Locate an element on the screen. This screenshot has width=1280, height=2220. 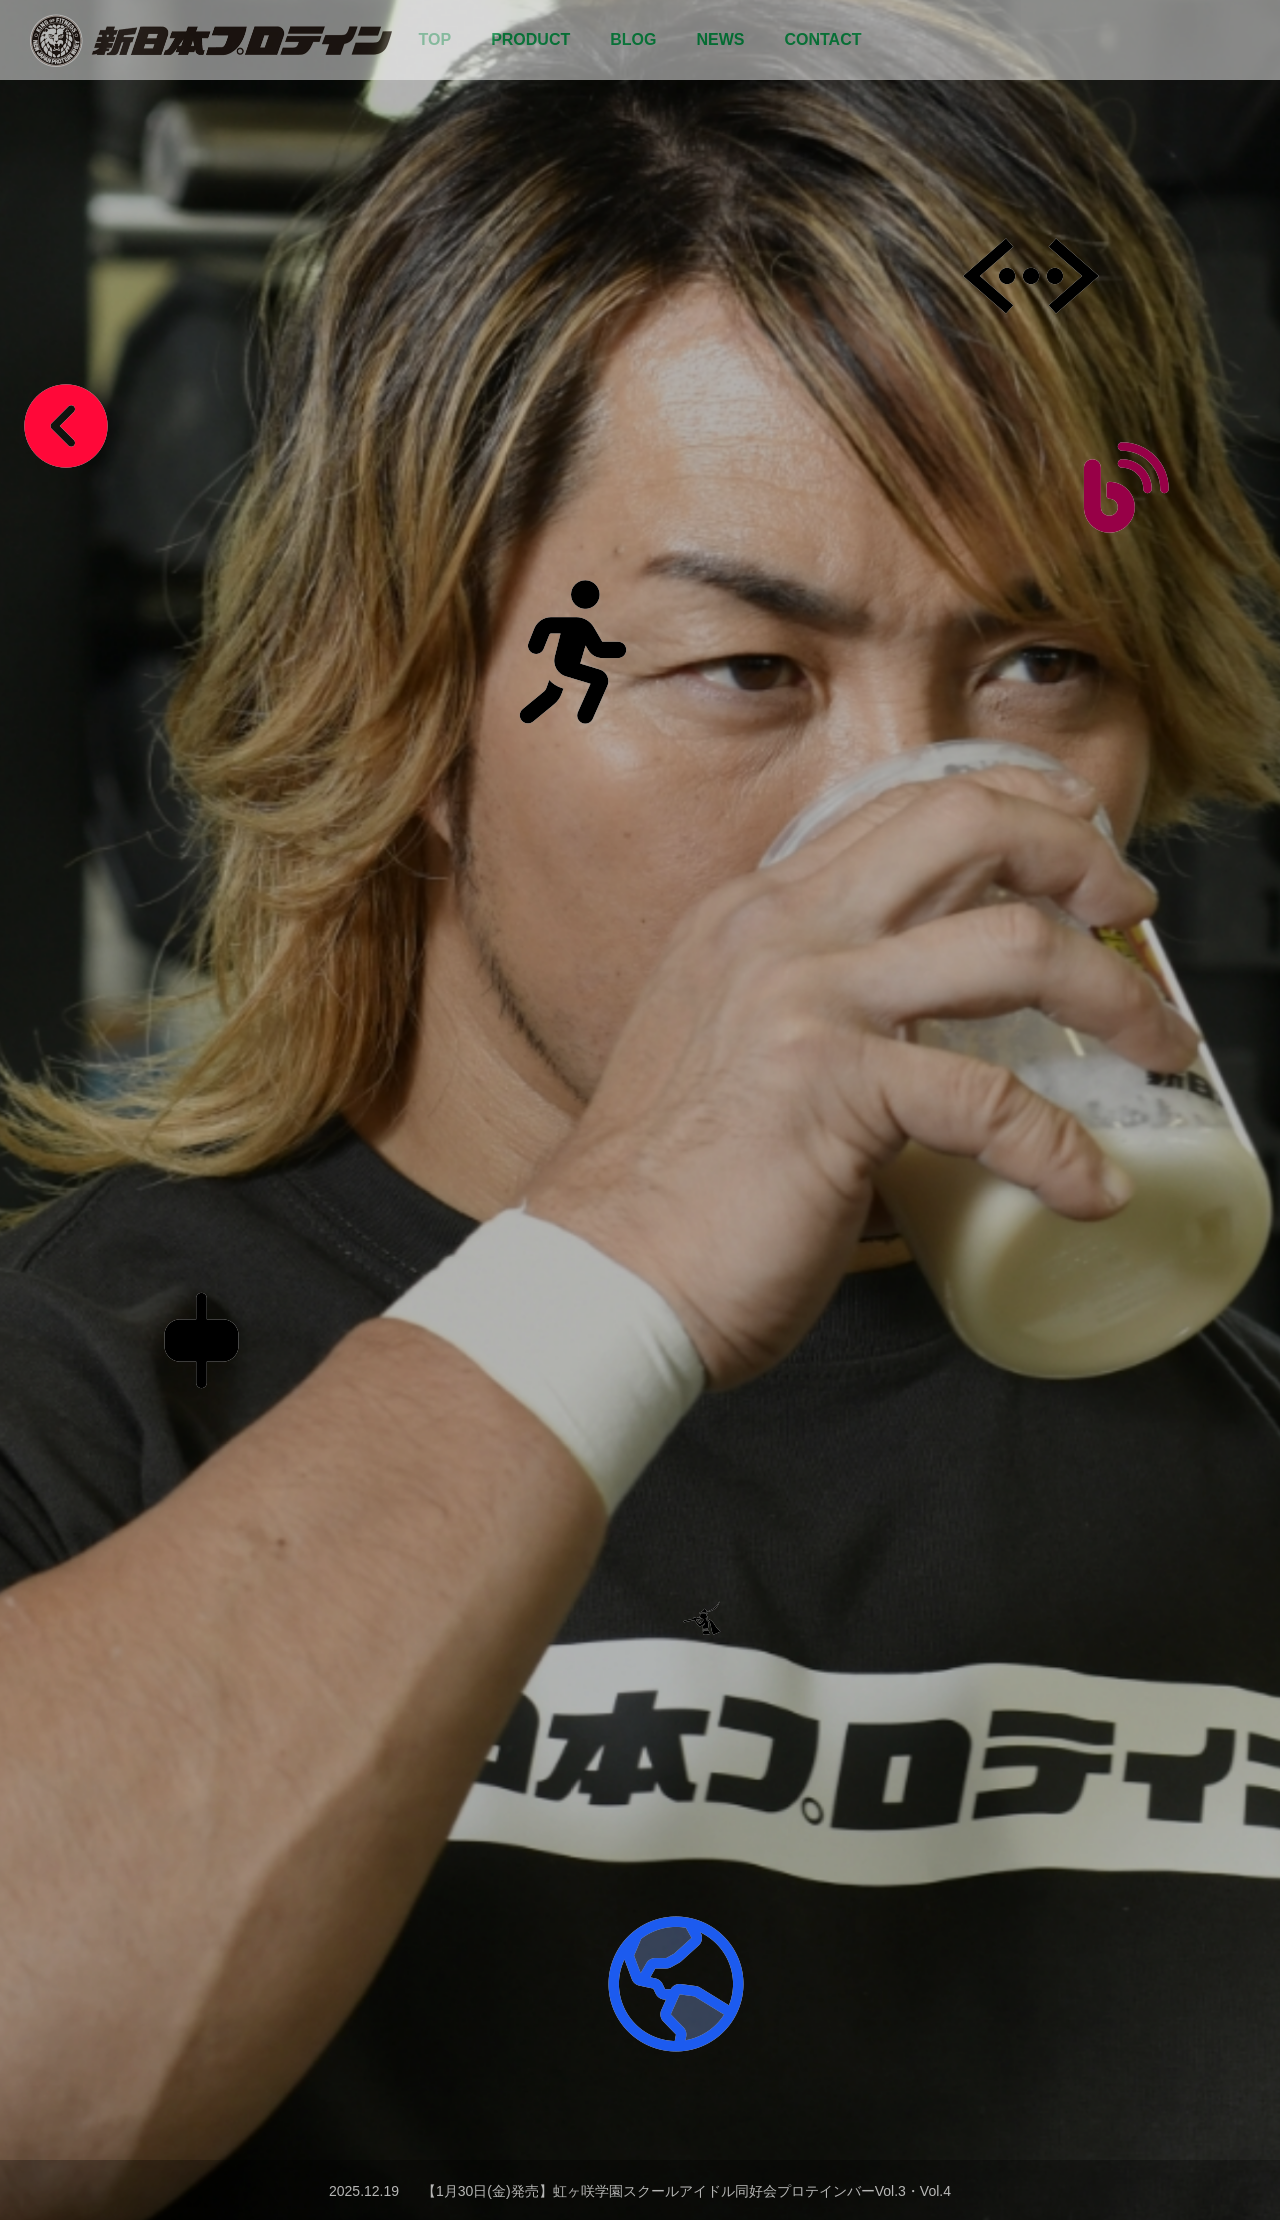
go back to the previous screen is located at coordinates (66, 426).